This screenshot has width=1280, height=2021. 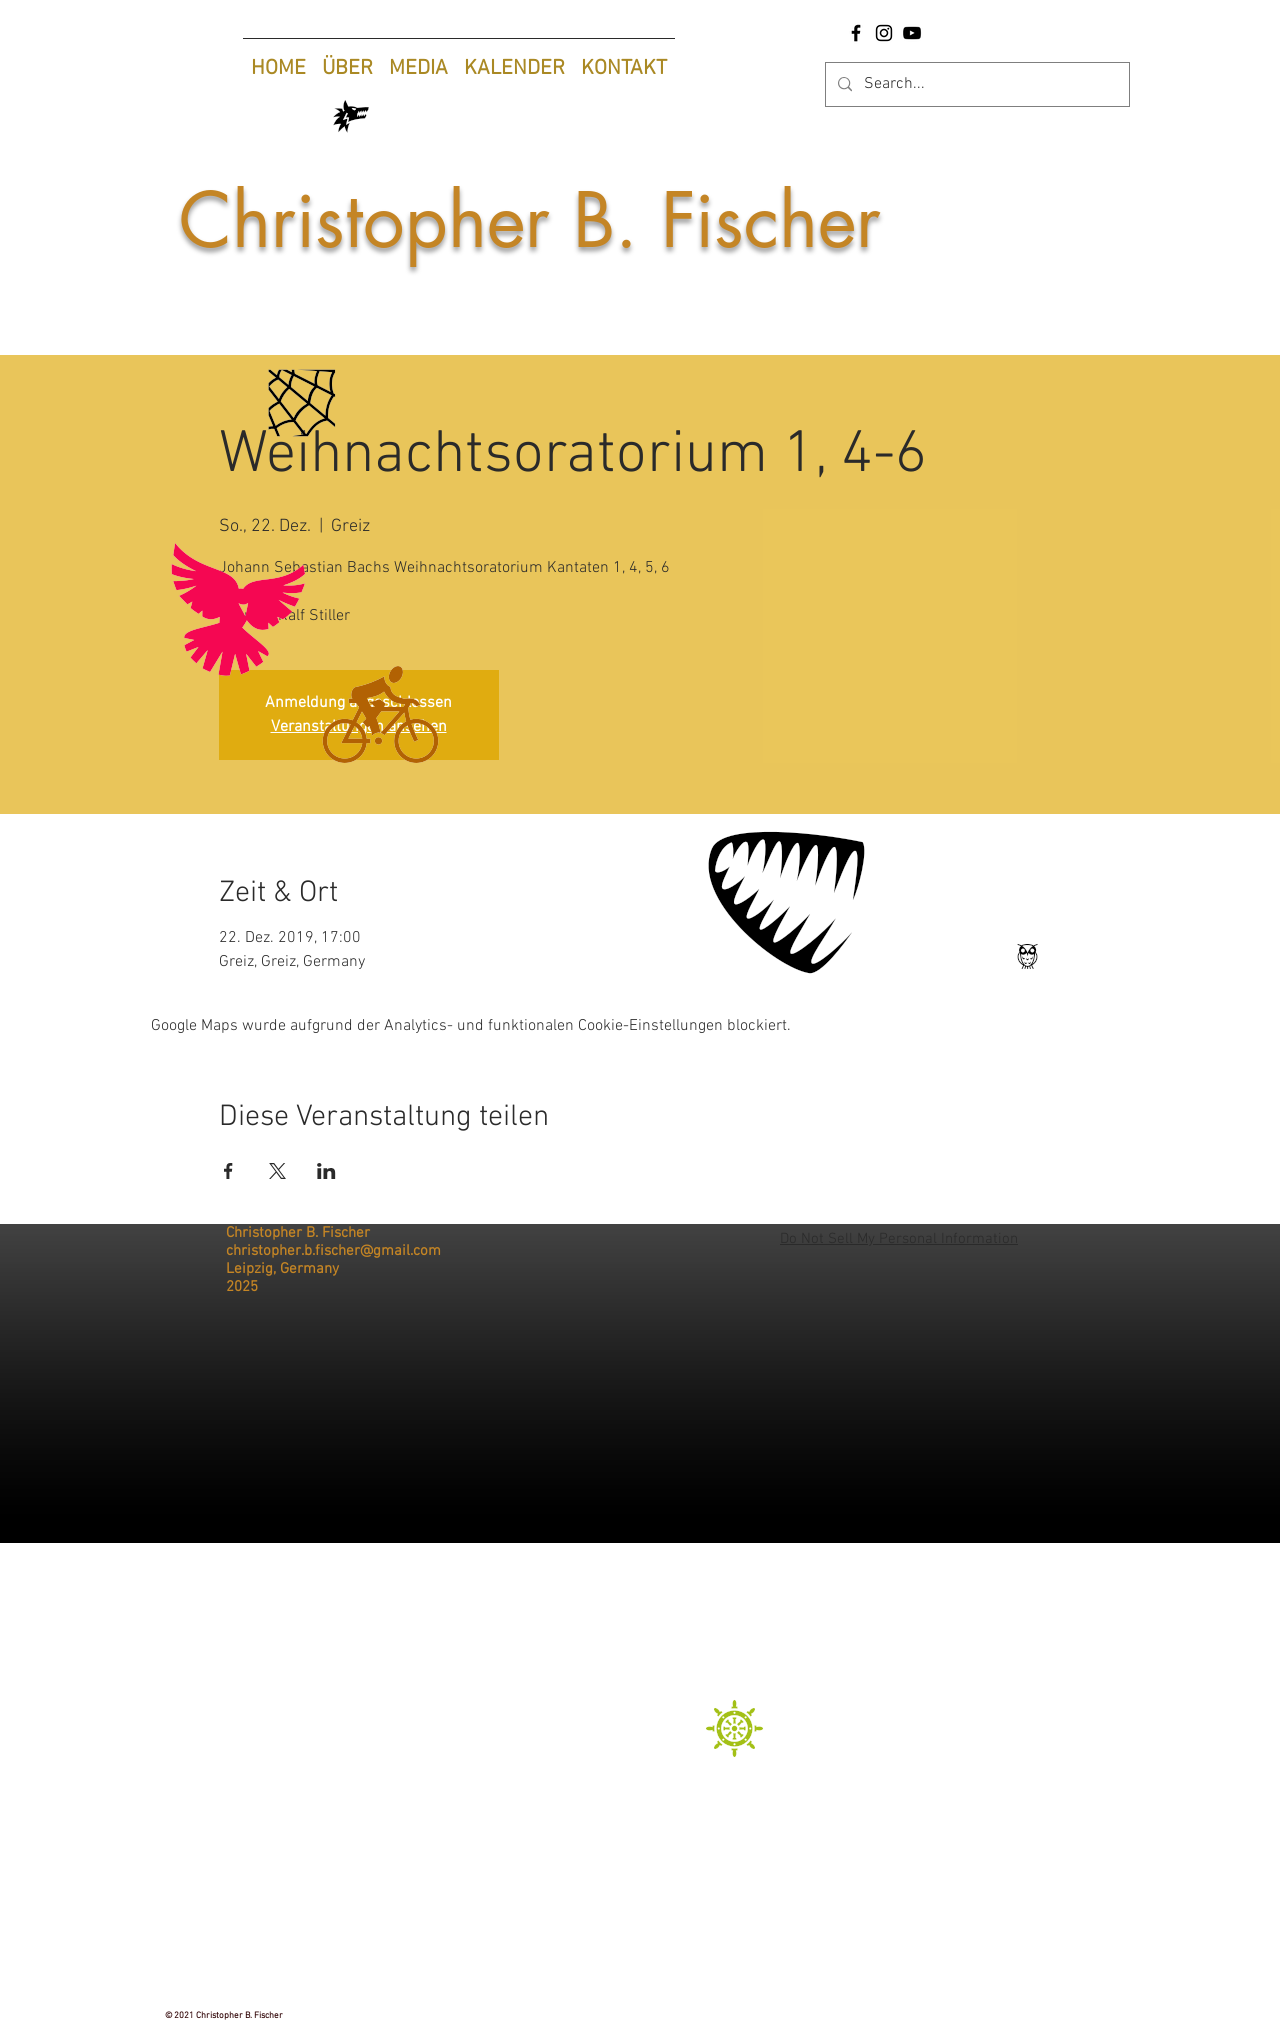 What do you see at coordinates (302, 403) in the screenshot?
I see `indicates an abandoned or inactive section` at bounding box center [302, 403].